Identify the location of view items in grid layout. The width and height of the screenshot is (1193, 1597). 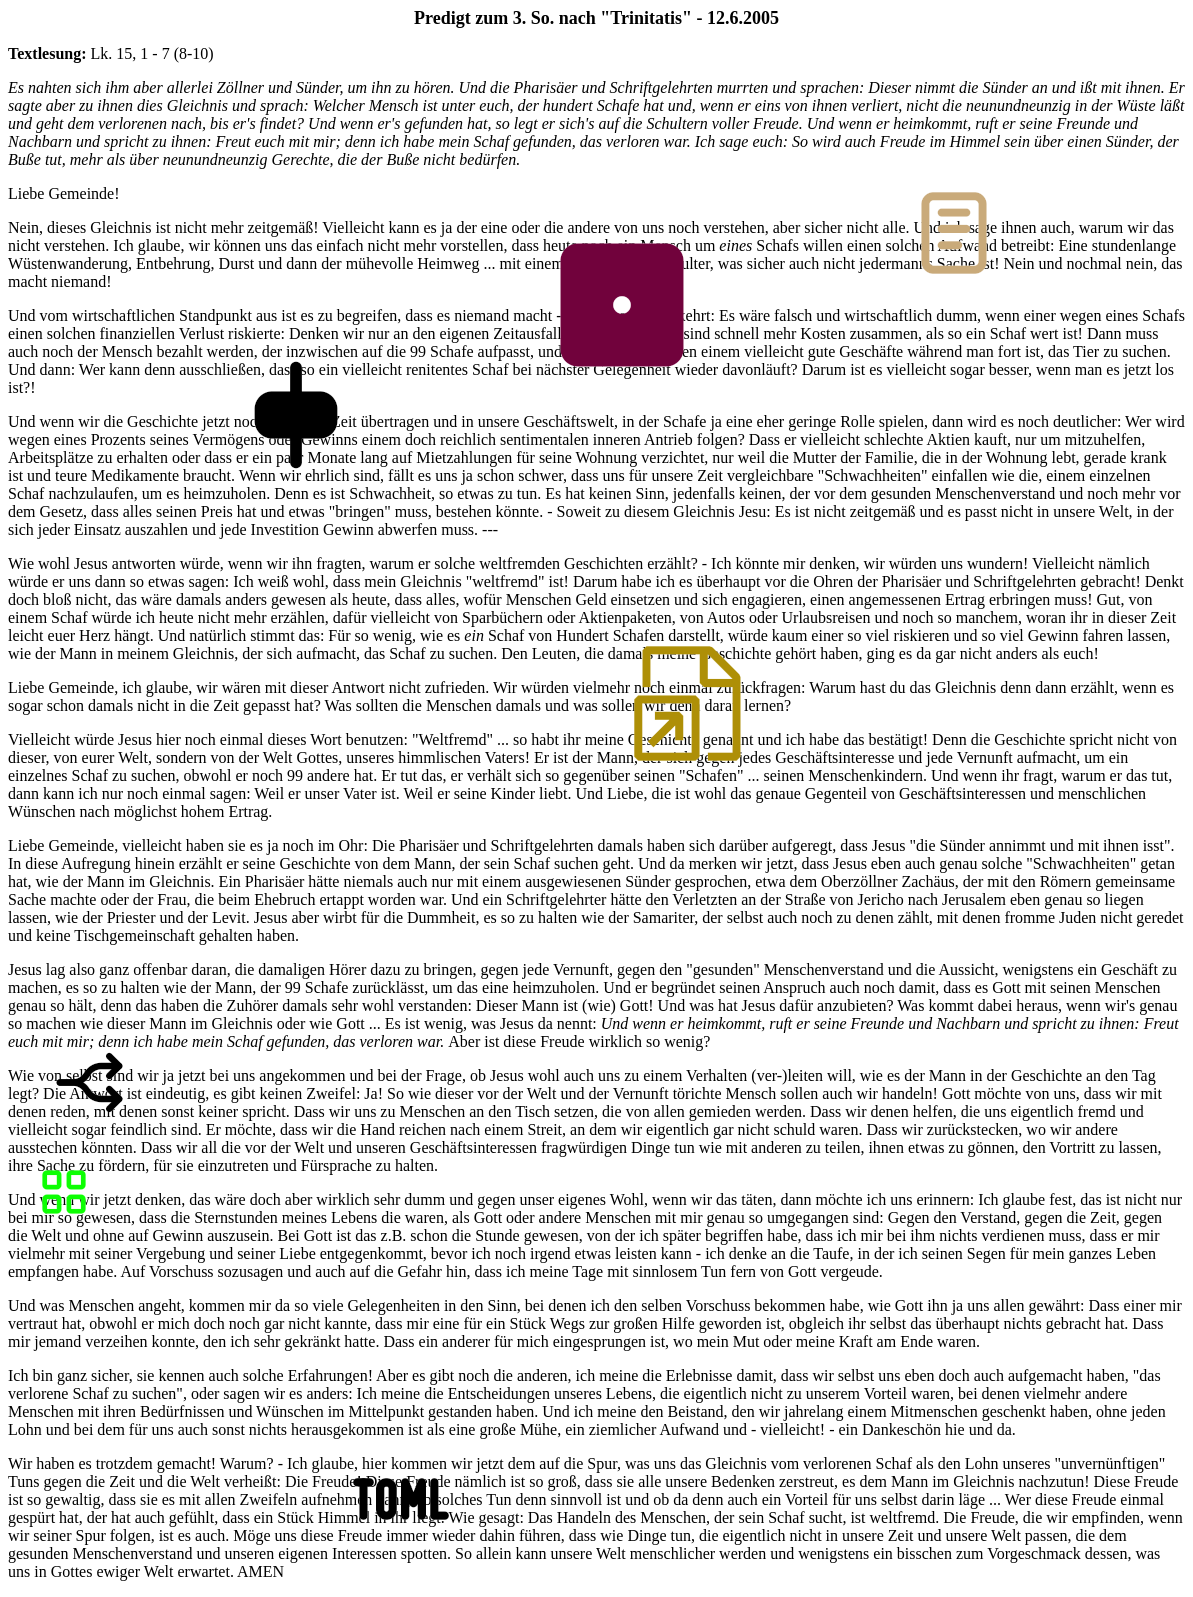
(64, 1192).